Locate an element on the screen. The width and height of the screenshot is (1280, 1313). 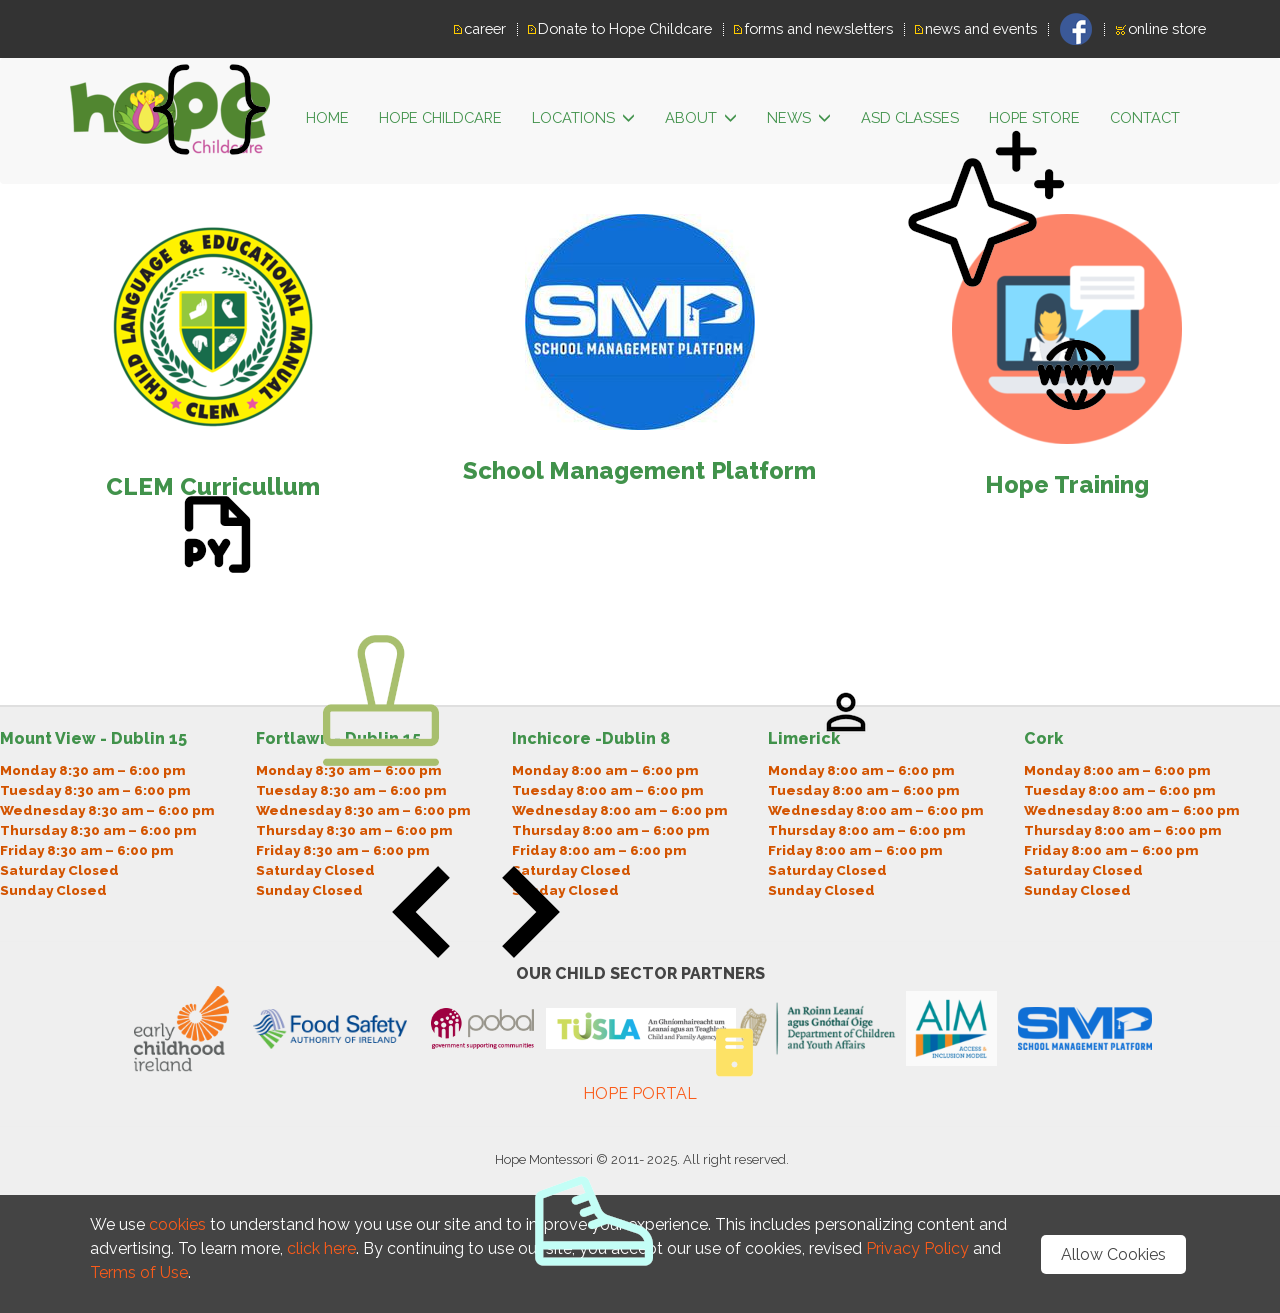
indicates AI-generated or enhanced content is located at coordinates (983, 211).